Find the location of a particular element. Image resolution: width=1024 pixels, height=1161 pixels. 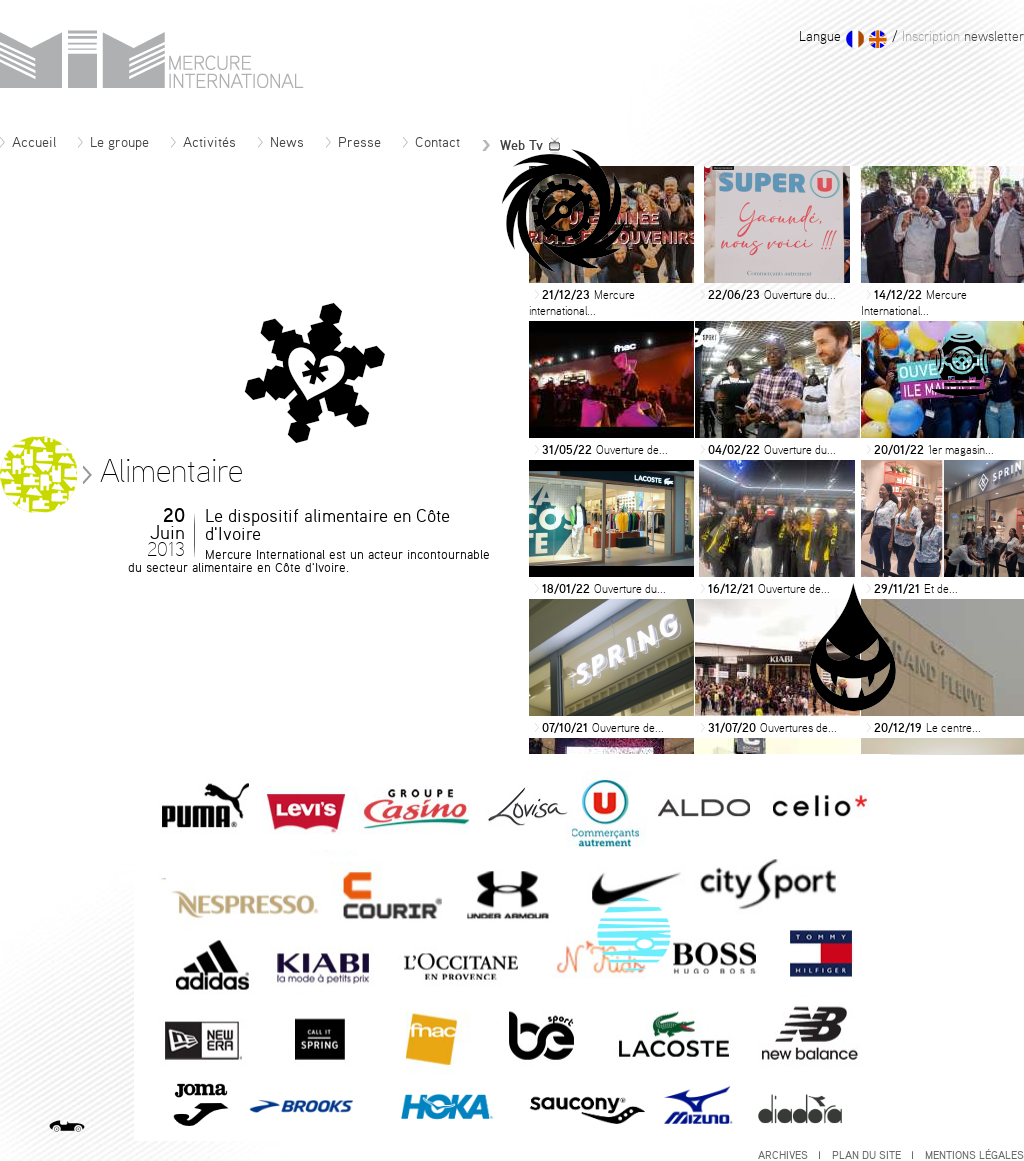

indicates poison or toxic status effect is located at coordinates (852, 647).